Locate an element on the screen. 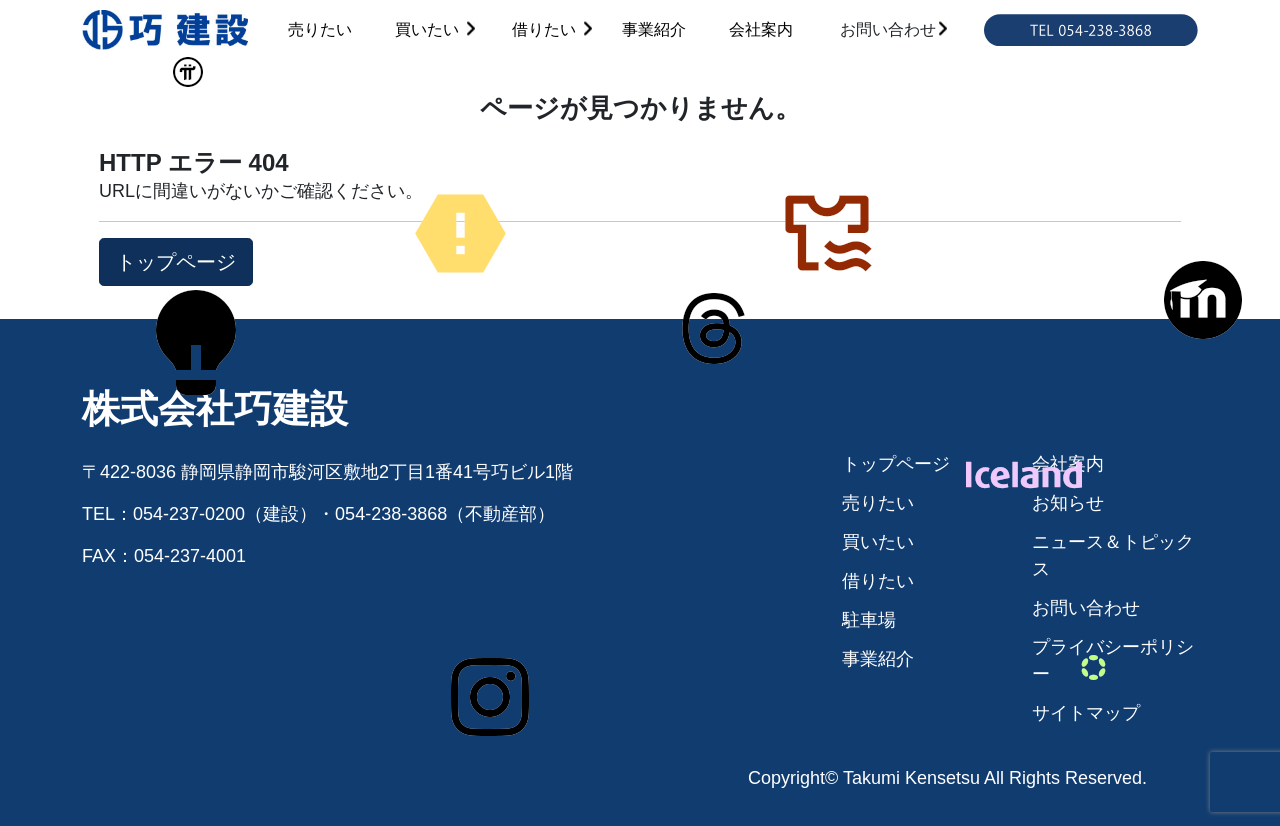  pi network cryptocurrency logo is located at coordinates (188, 72).